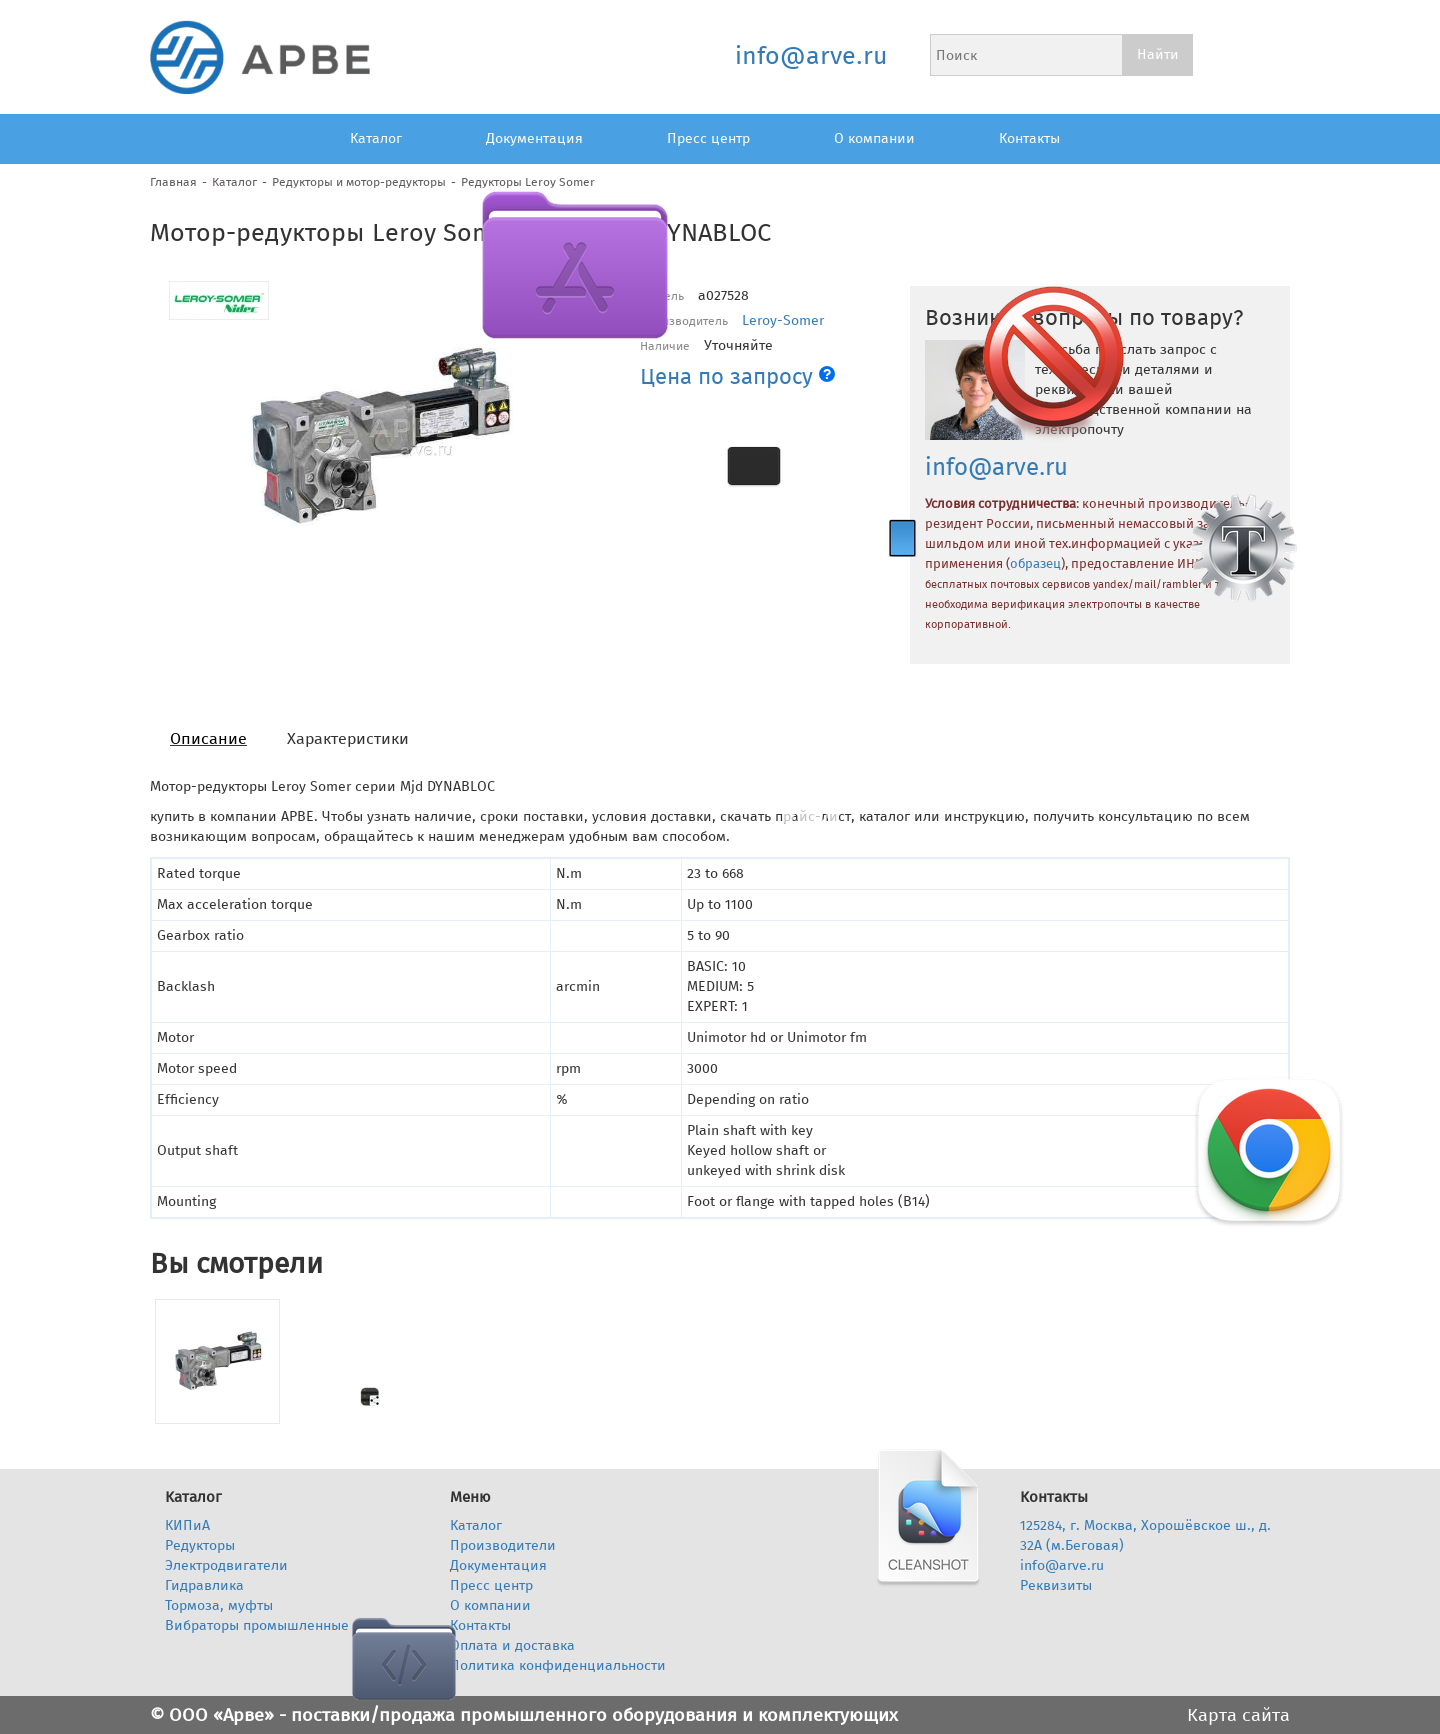 The image size is (1440, 1734). I want to click on configure network server sharing preferences, so click(370, 1397).